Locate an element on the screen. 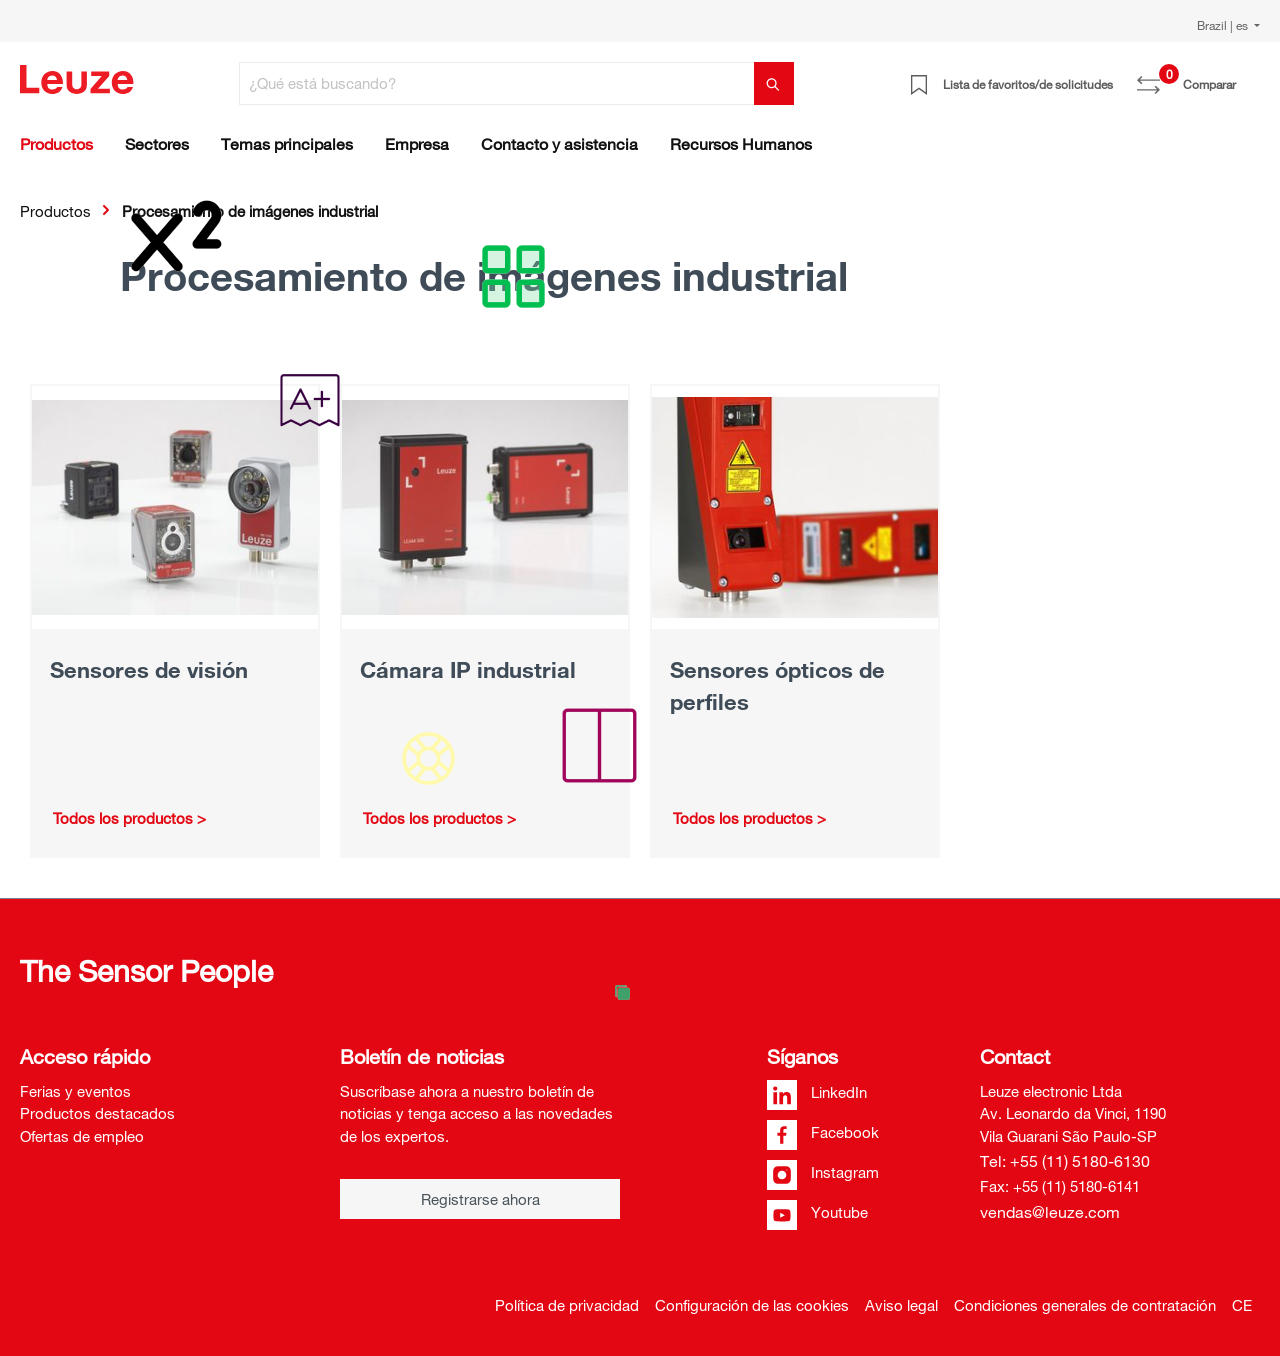 Image resolution: width=1280 pixels, height=1356 pixels. view exam or test results is located at coordinates (310, 399).